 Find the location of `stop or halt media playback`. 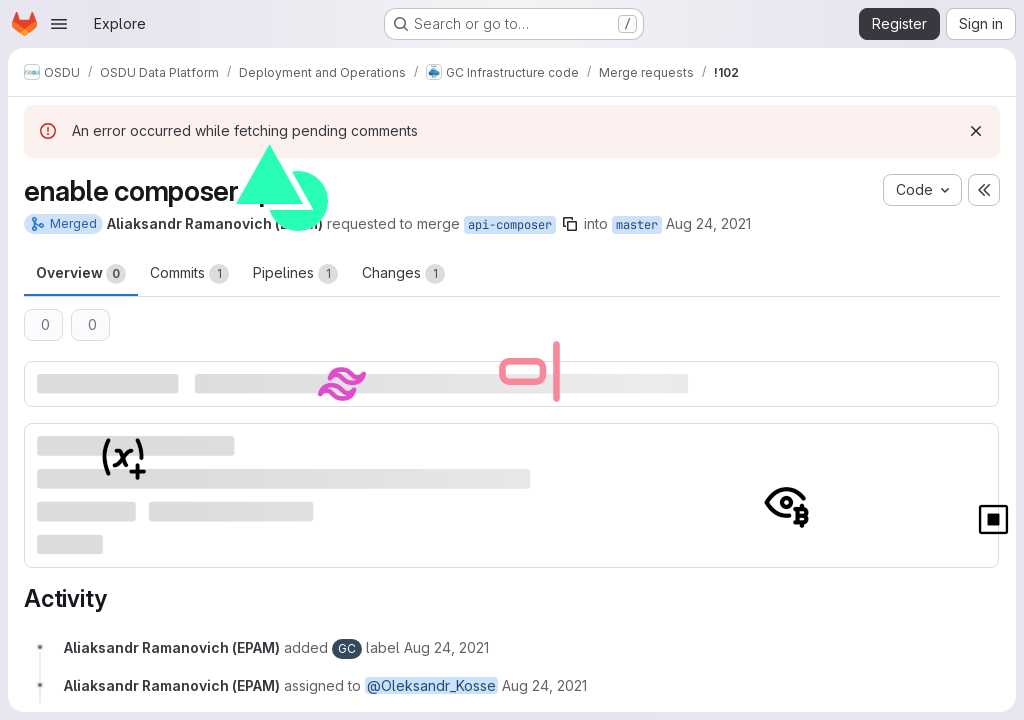

stop or halt media playback is located at coordinates (993, 519).